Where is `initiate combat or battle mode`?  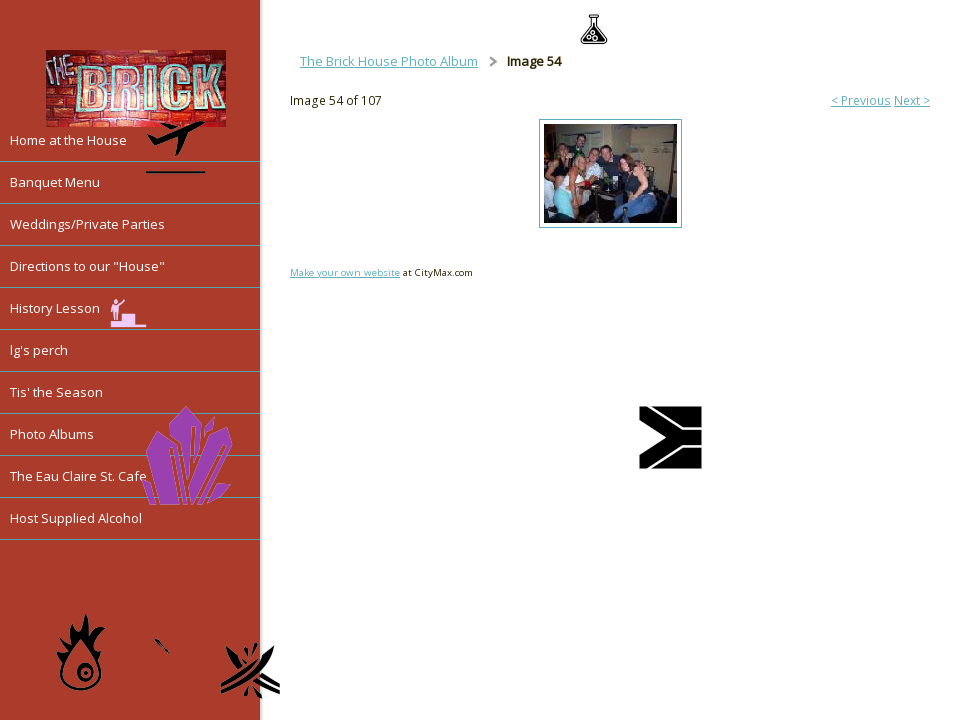 initiate combat or battle mode is located at coordinates (250, 671).